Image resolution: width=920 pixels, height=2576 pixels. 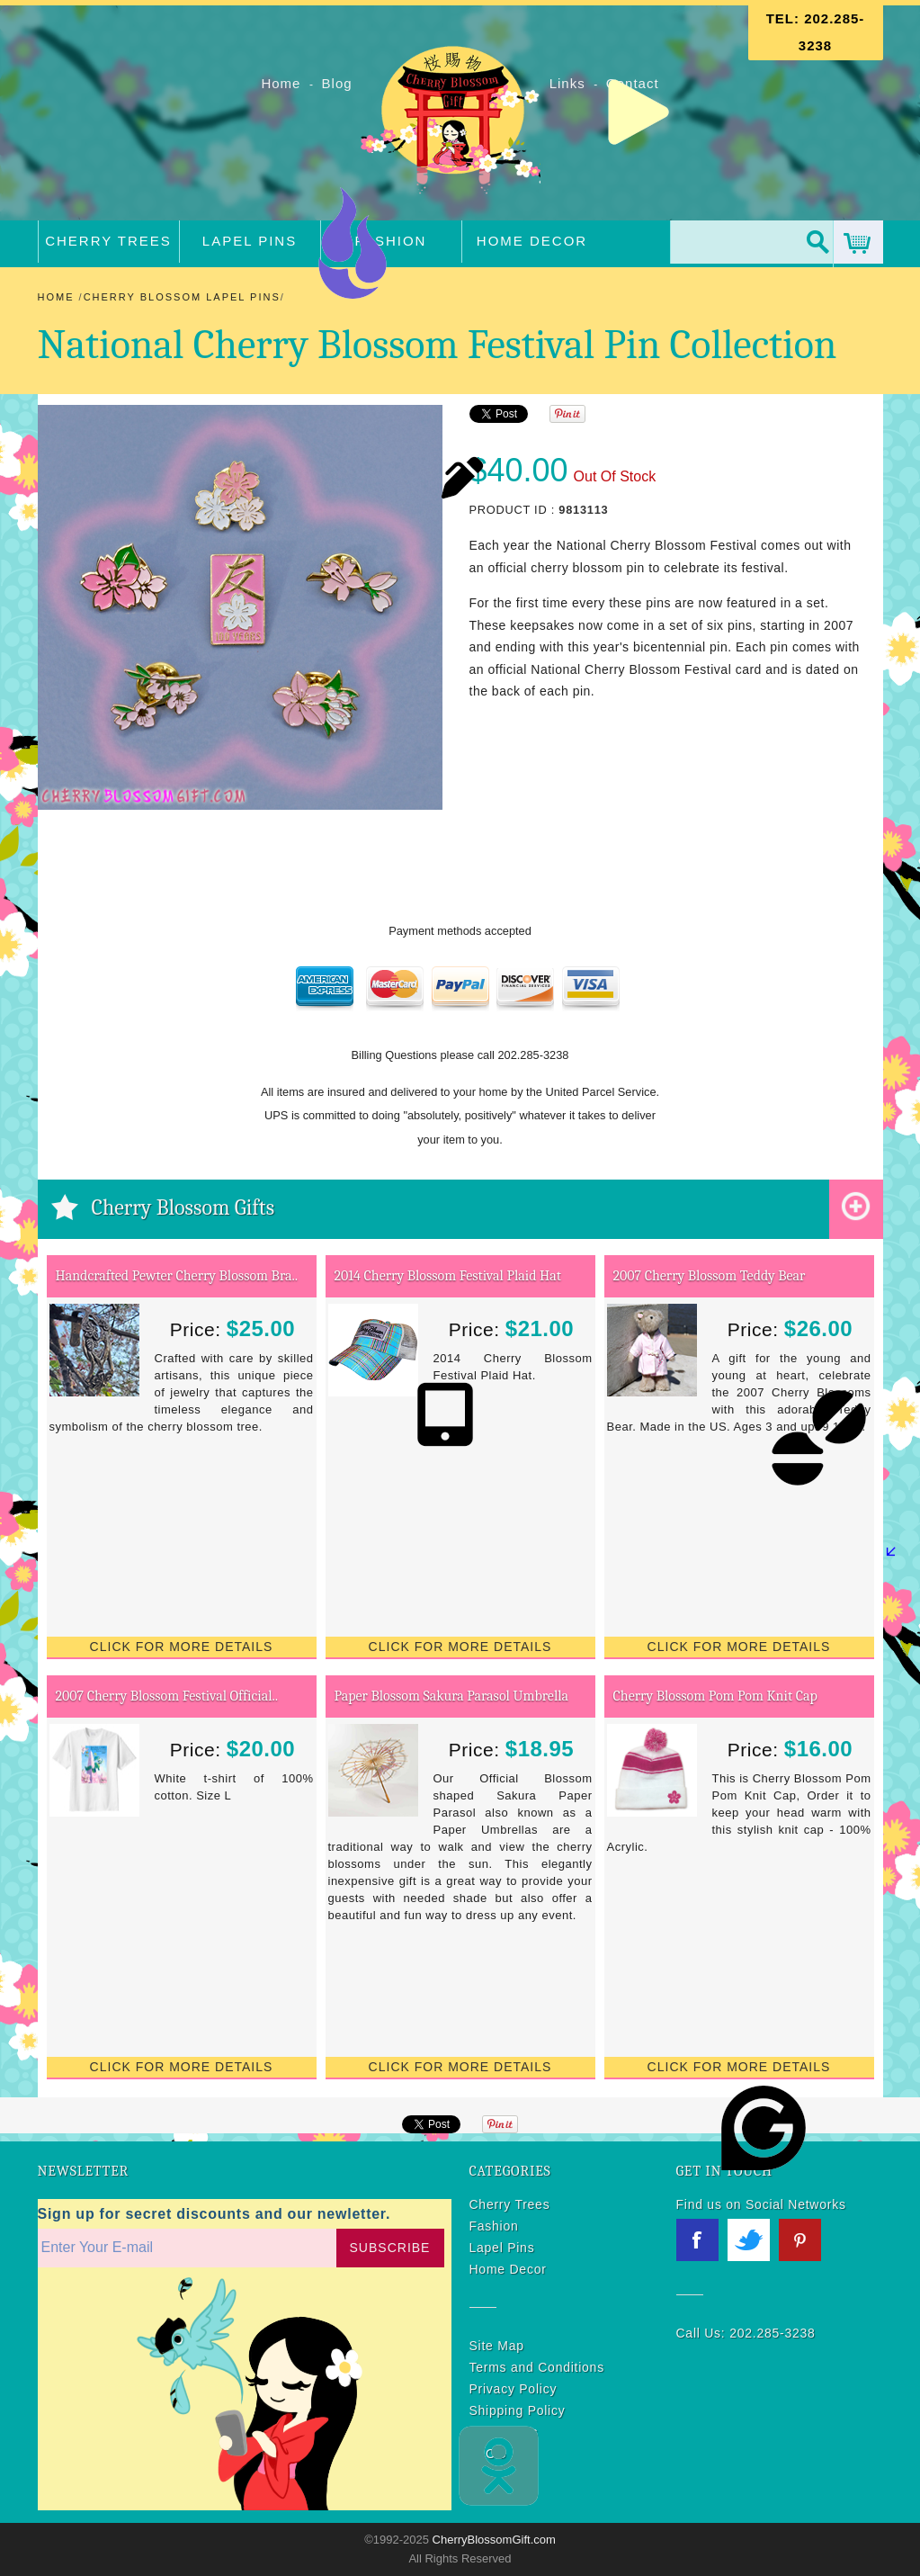 What do you see at coordinates (445, 1414) in the screenshot?
I see `switch to tablet view or layout` at bounding box center [445, 1414].